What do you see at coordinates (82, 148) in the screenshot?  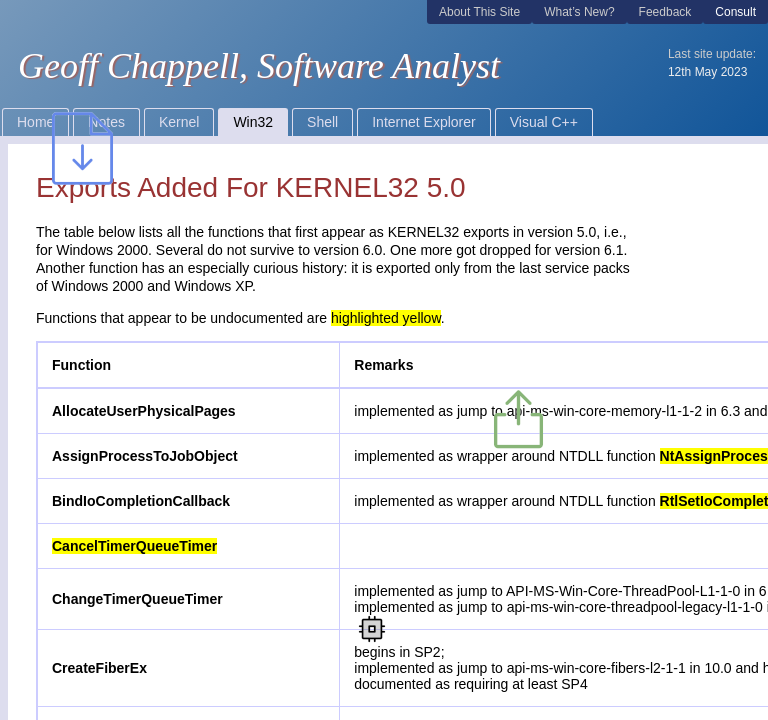 I see `download a file` at bounding box center [82, 148].